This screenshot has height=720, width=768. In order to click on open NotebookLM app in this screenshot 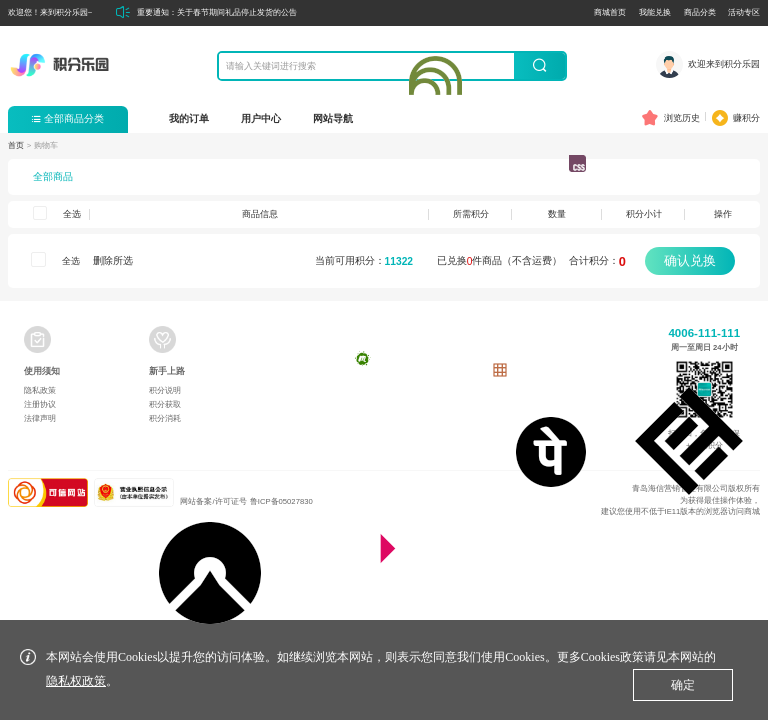, I will do `click(435, 75)`.